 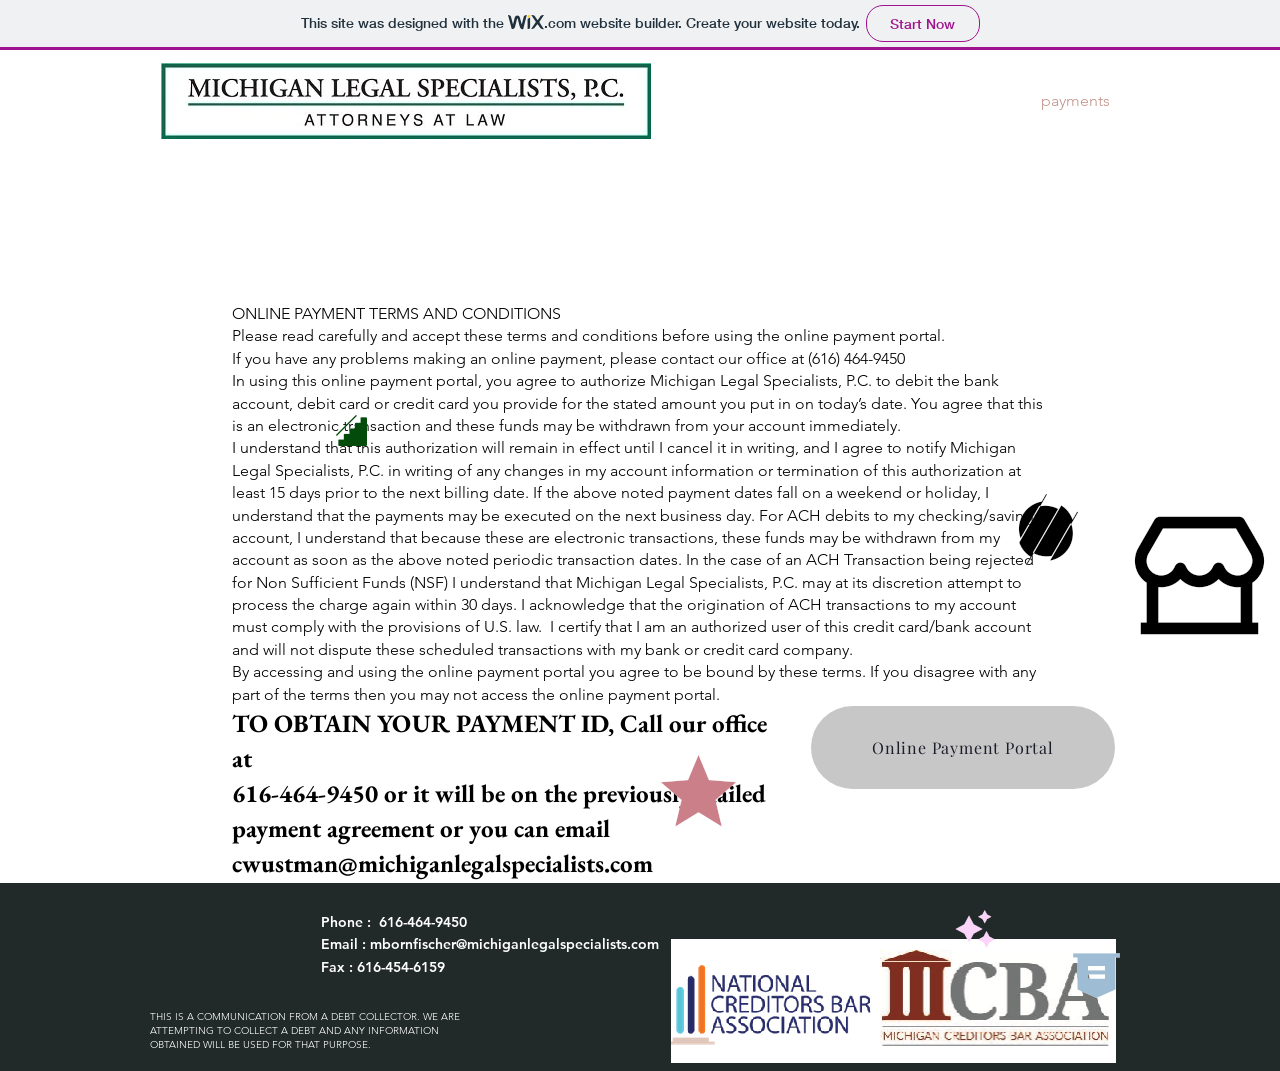 I want to click on indicates AI-generated or enhanced content, so click(x=976, y=929).